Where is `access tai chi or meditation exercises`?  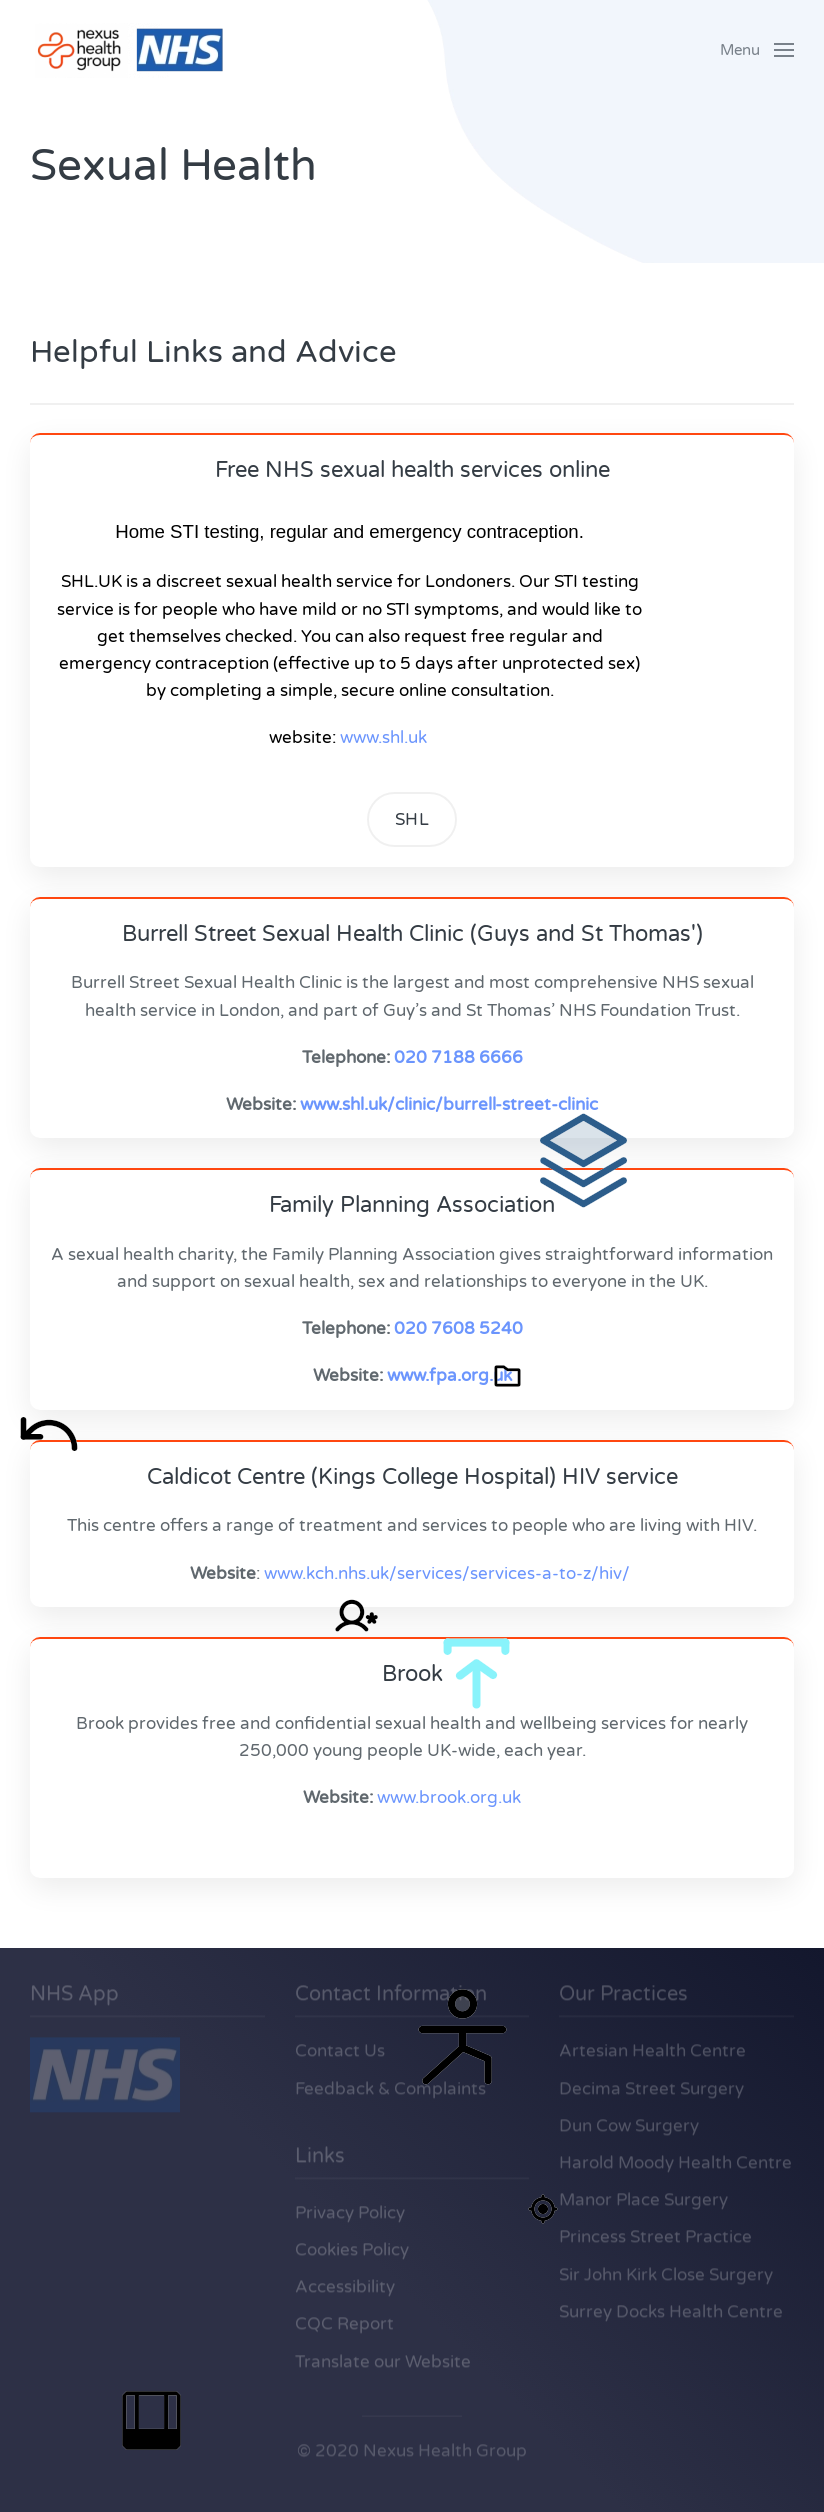
access tai chi or meditation exercises is located at coordinates (462, 2040).